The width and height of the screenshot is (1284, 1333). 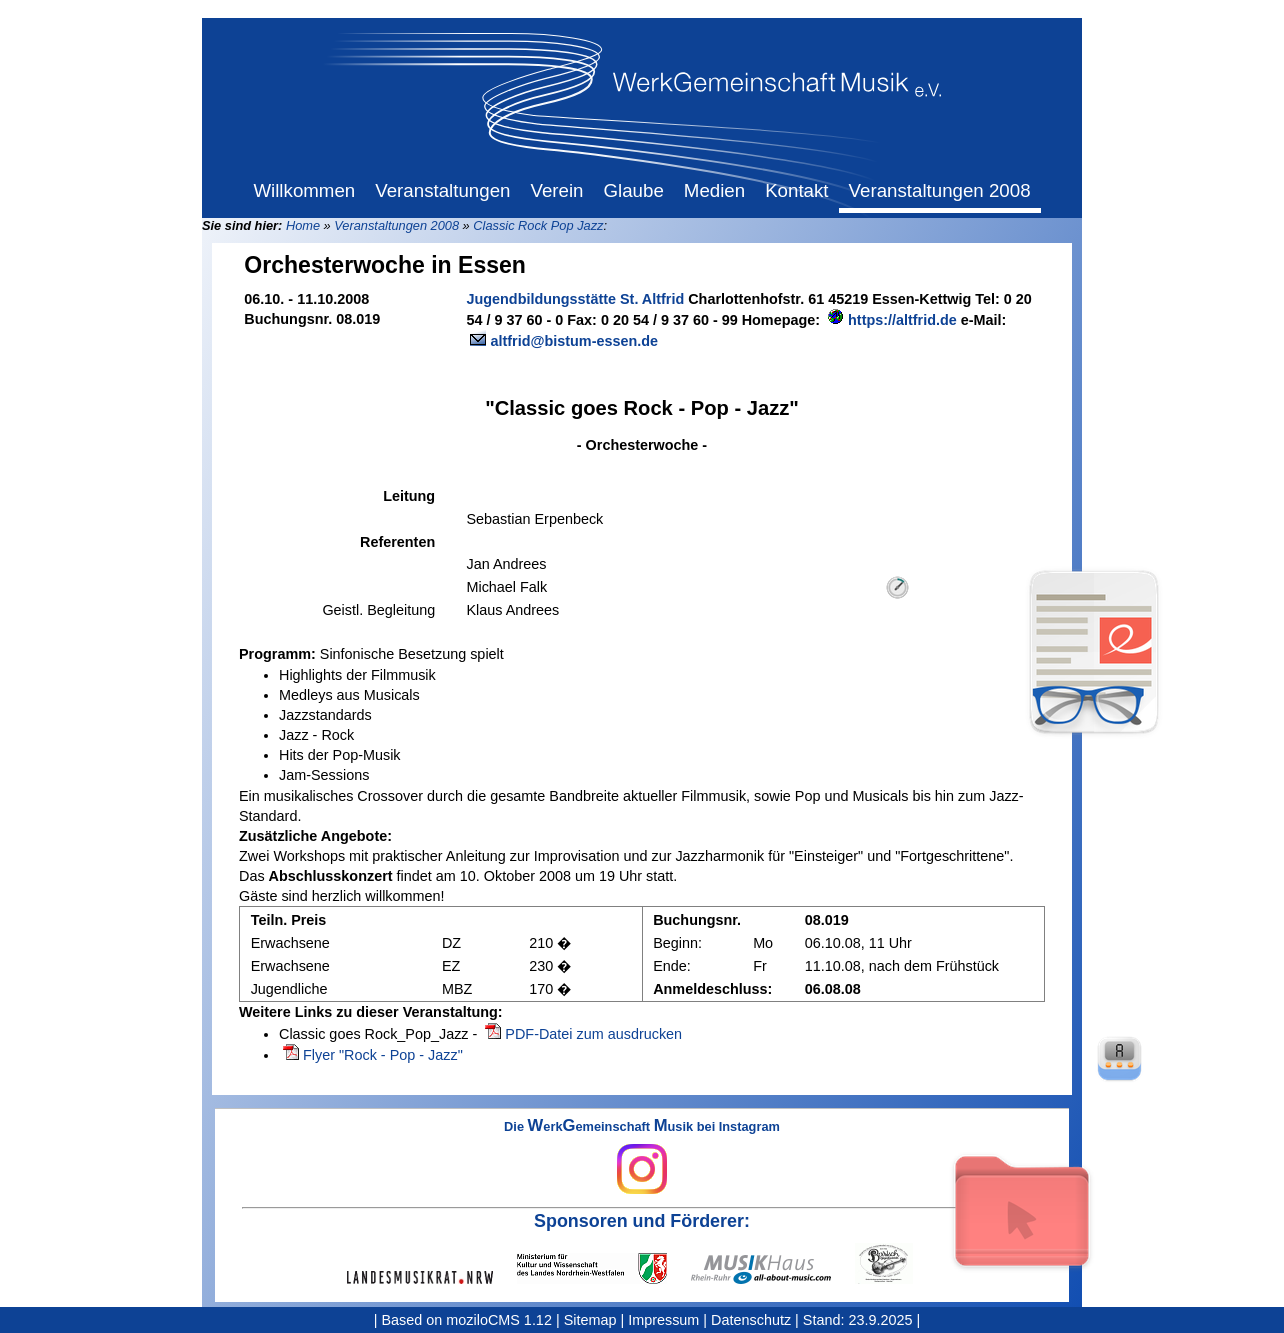 What do you see at coordinates (1119, 1058) in the screenshot?
I see `open chromatic app for guitar tuning` at bounding box center [1119, 1058].